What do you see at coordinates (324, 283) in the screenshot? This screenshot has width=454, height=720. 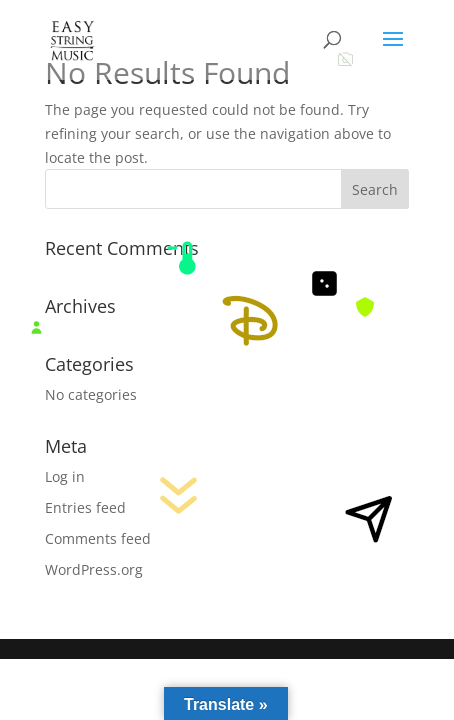 I see `roll dice or randomize selection` at bounding box center [324, 283].